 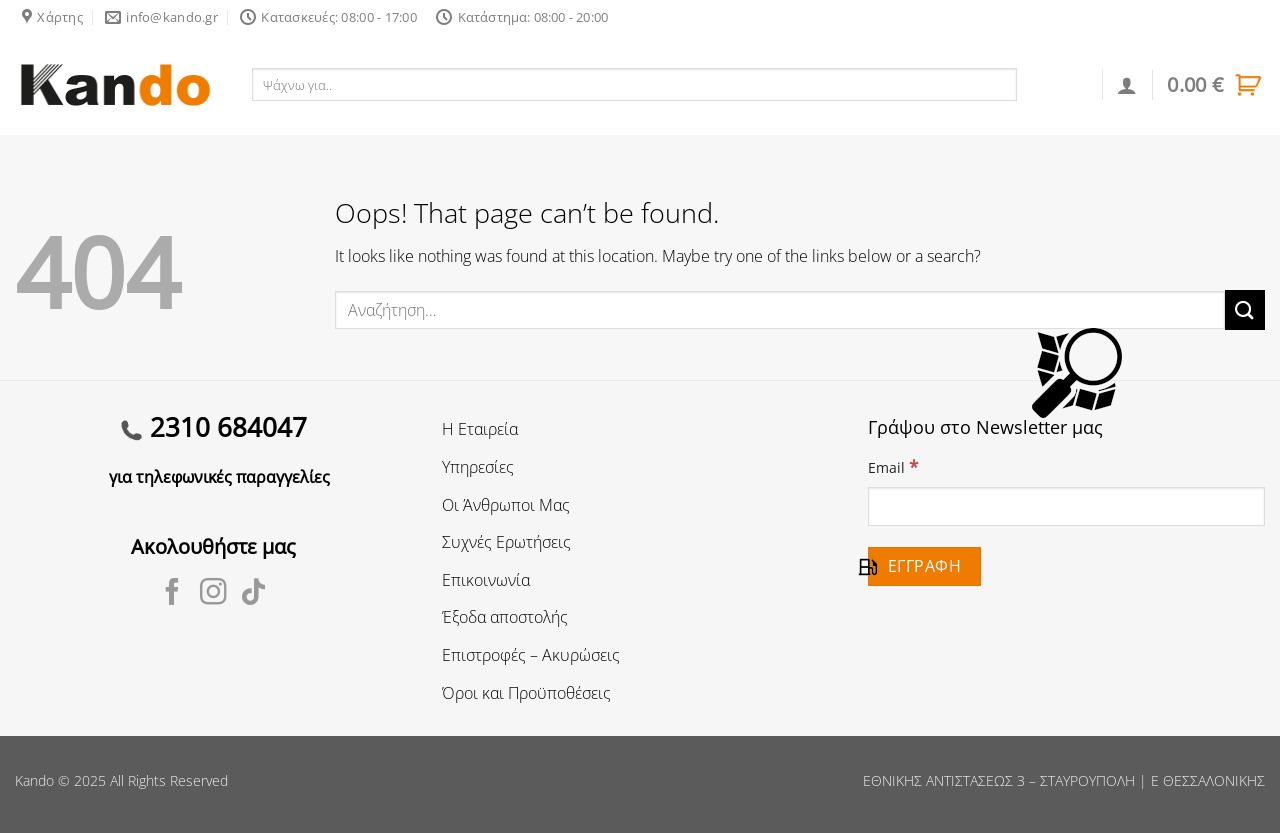 I want to click on find nearby gas stations, so click(x=868, y=567).